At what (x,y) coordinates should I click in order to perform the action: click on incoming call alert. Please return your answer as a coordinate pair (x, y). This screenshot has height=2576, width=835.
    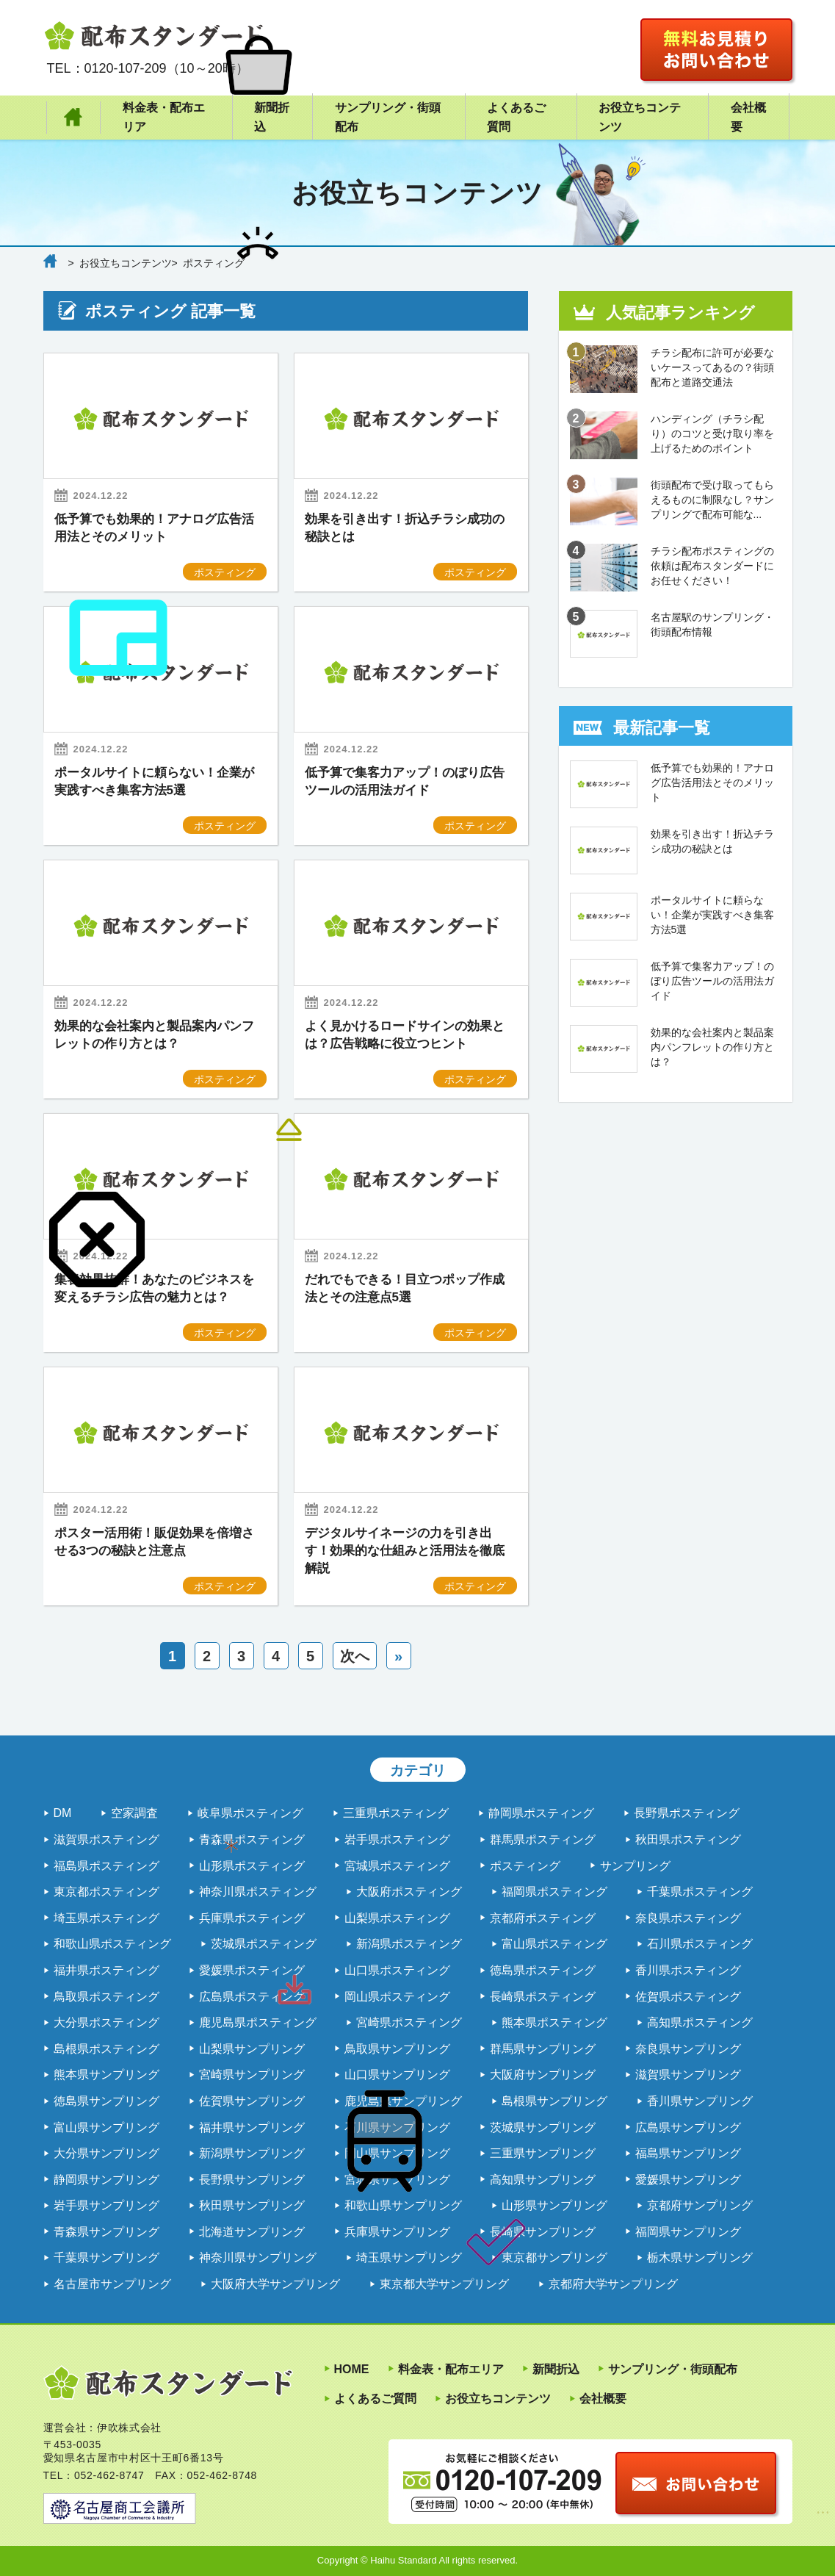
    Looking at the image, I should click on (258, 244).